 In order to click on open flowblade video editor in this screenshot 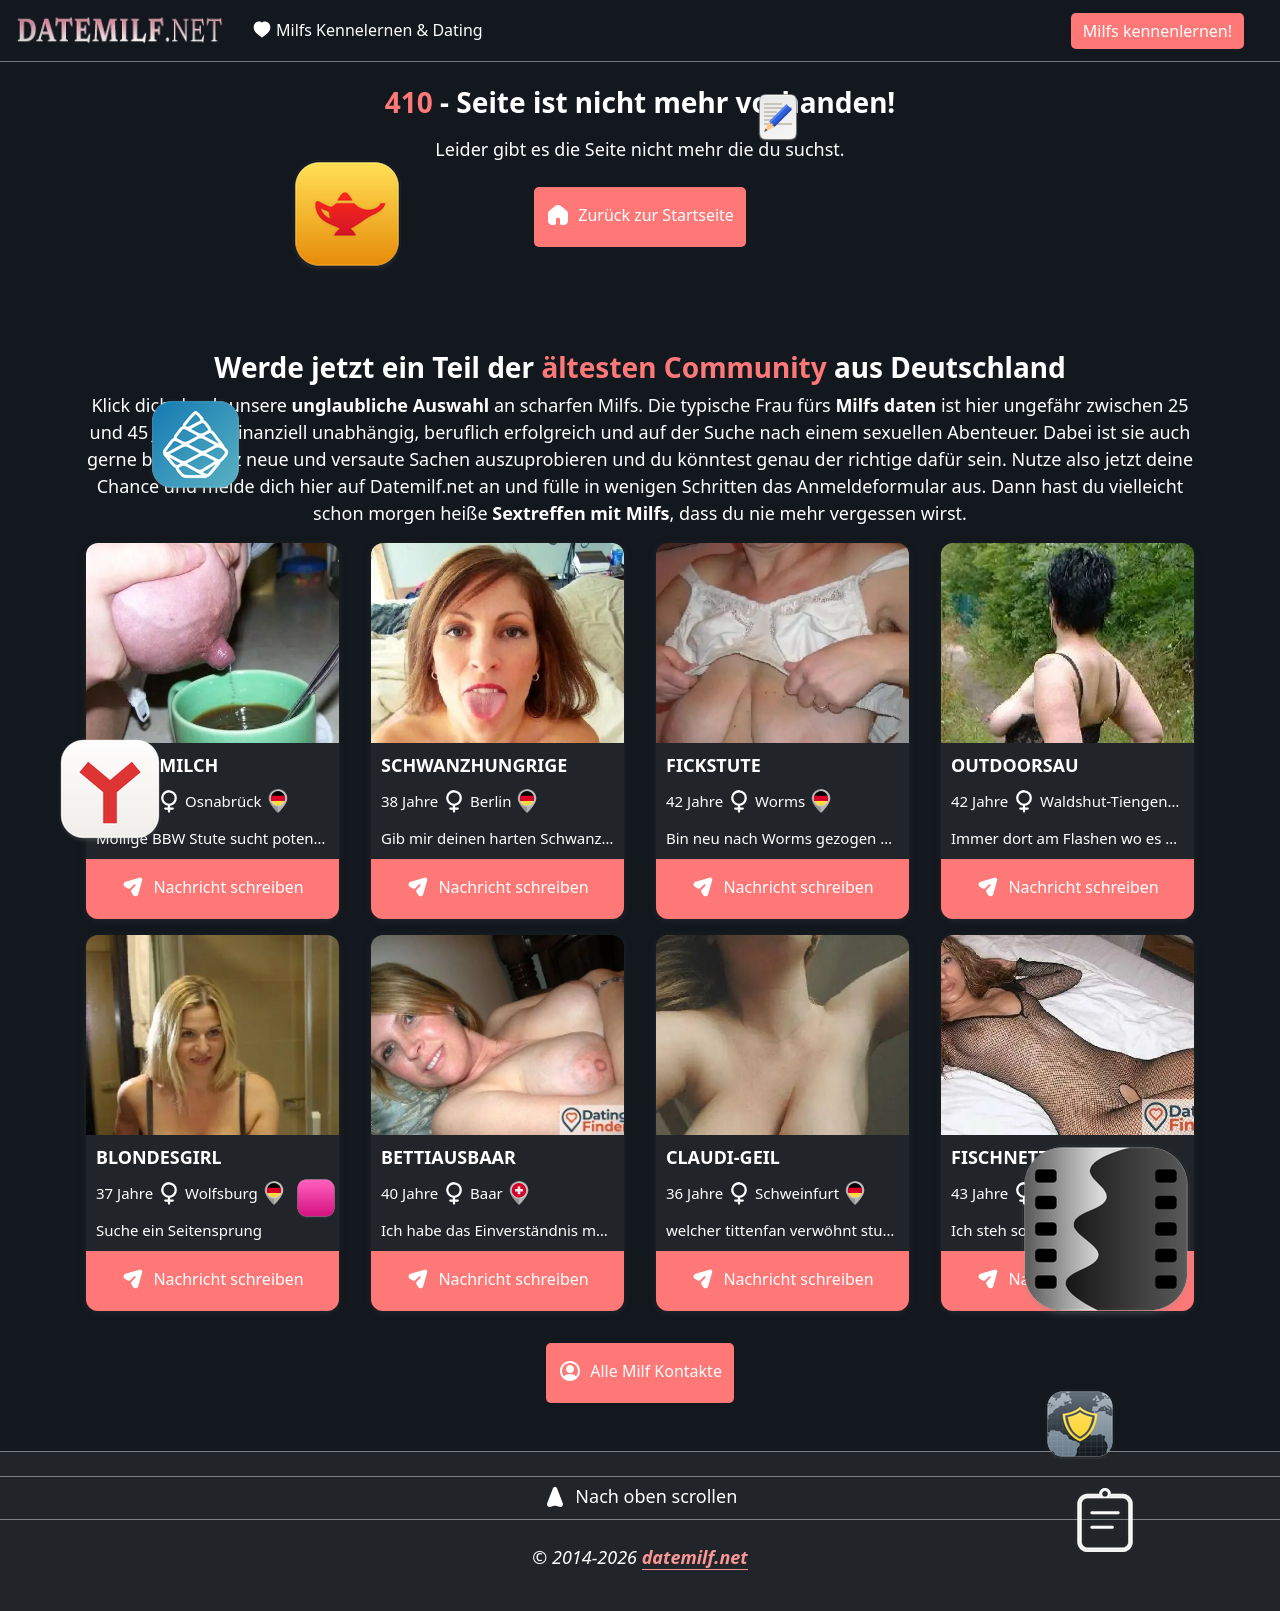, I will do `click(1106, 1229)`.